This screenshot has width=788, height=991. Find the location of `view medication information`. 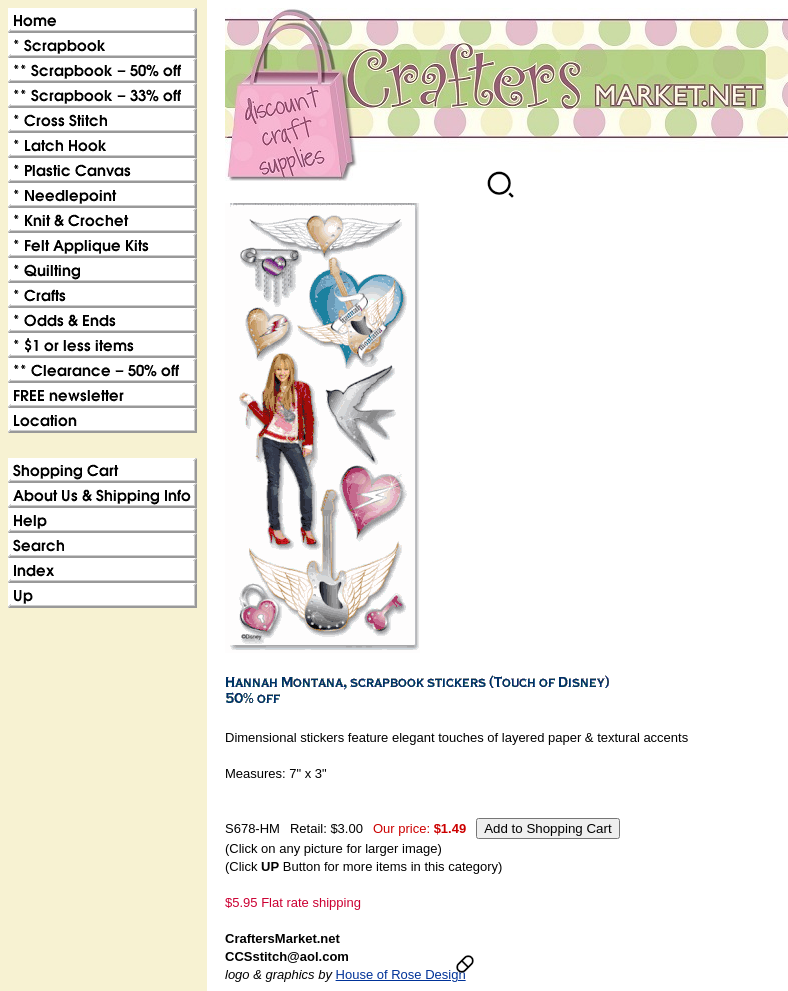

view medication information is located at coordinates (465, 964).